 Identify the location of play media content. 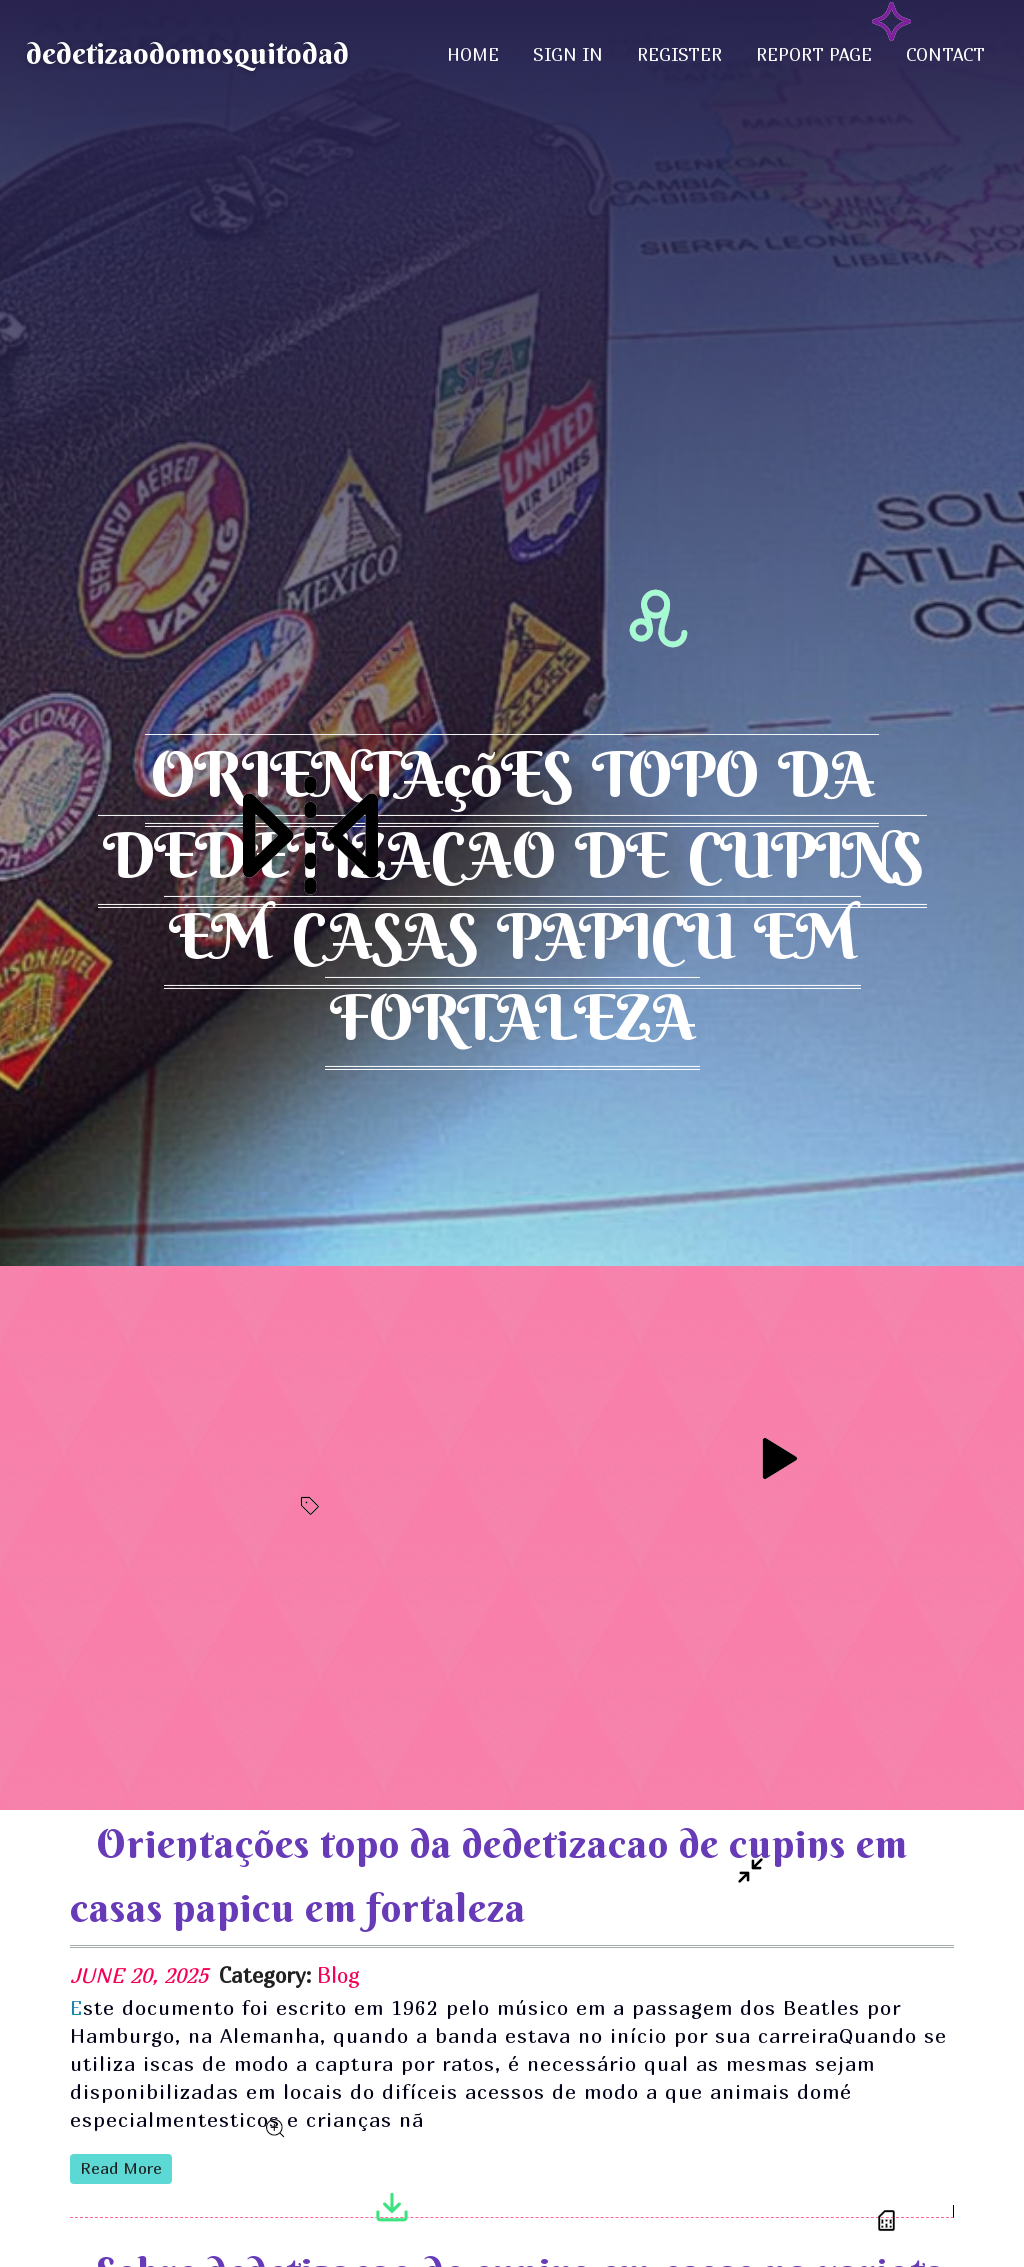
(776, 1458).